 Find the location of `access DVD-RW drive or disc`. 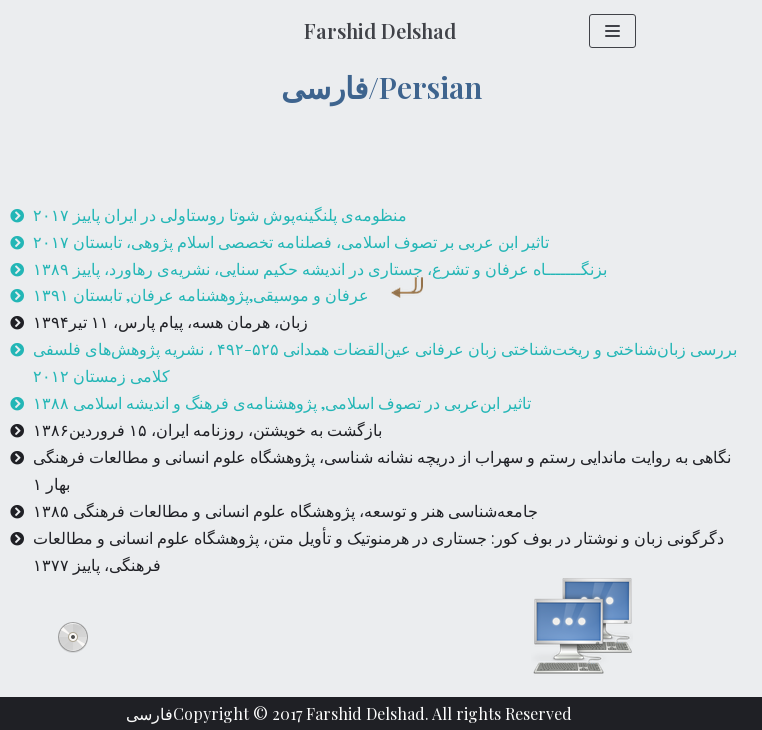

access DVD-RW drive or disc is located at coordinates (73, 637).